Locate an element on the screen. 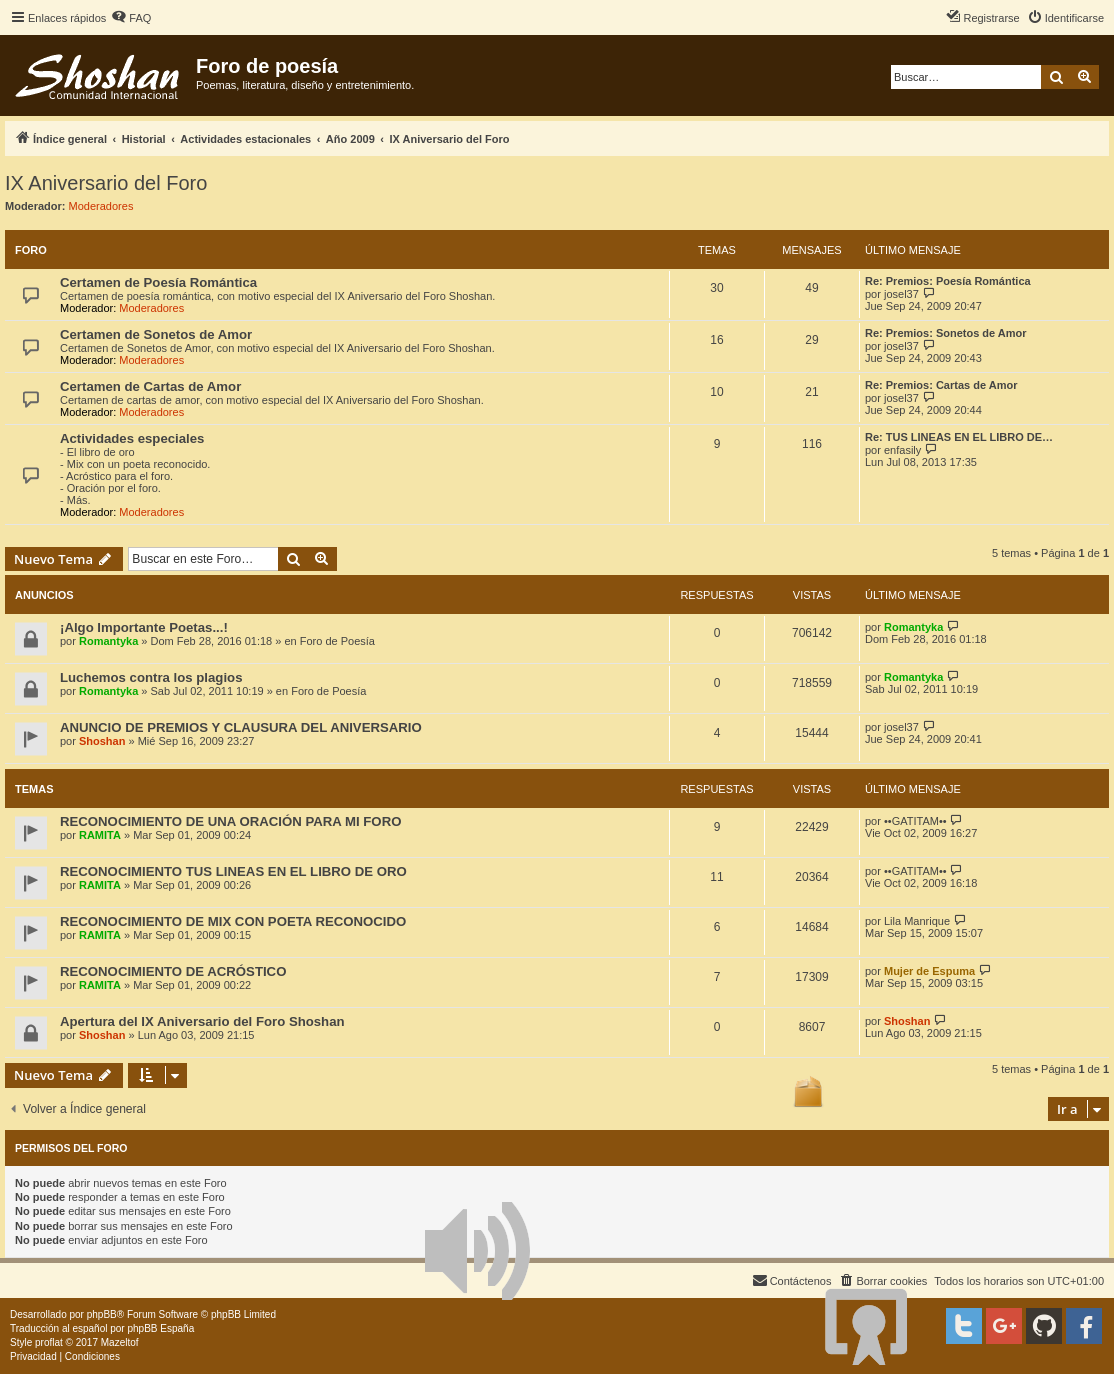  generic package or archive file type is located at coordinates (808, 1092).